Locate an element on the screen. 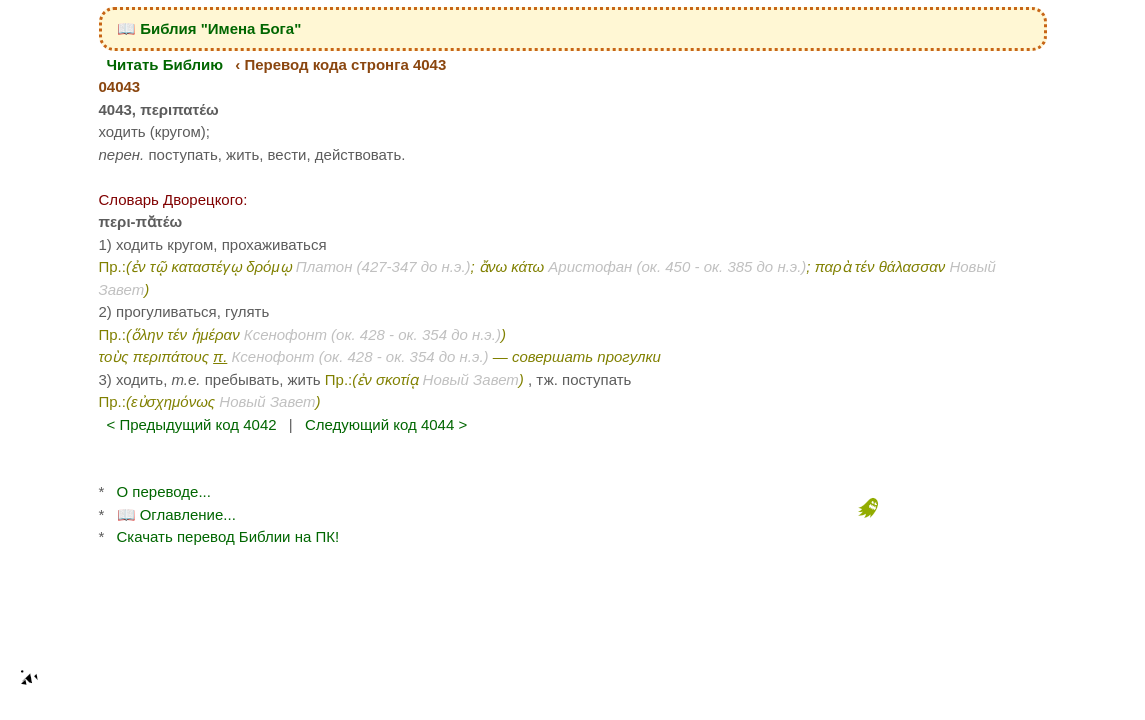 The image size is (1145, 720). toggle ghost mode or invisible status is located at coordinates (868, 508).